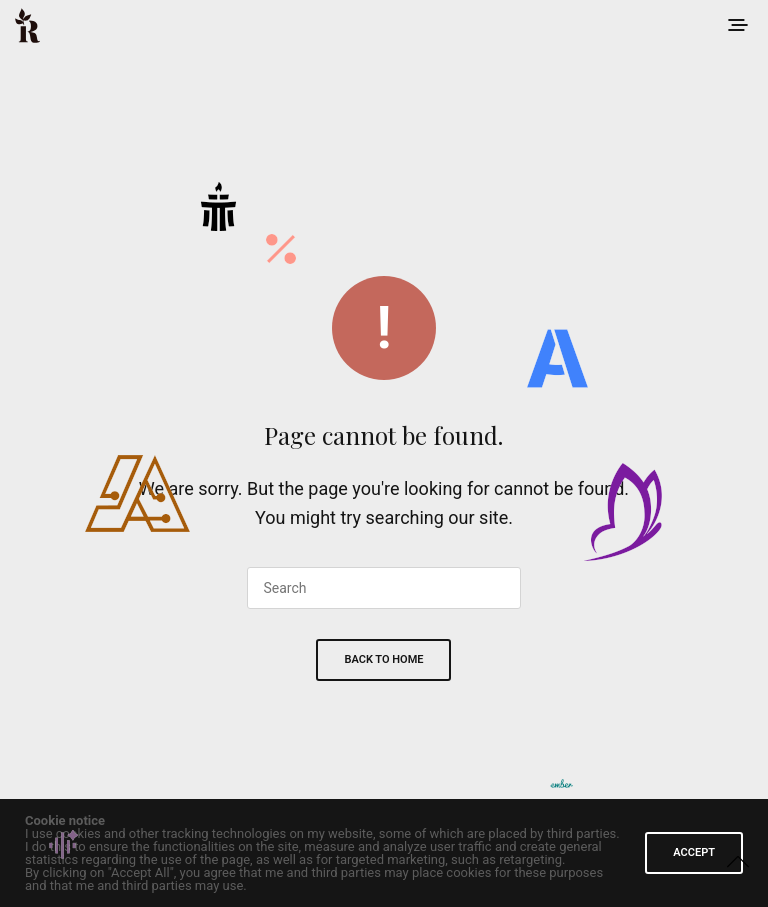  I want to click on activate AI voice assistant, so click(62, 845).